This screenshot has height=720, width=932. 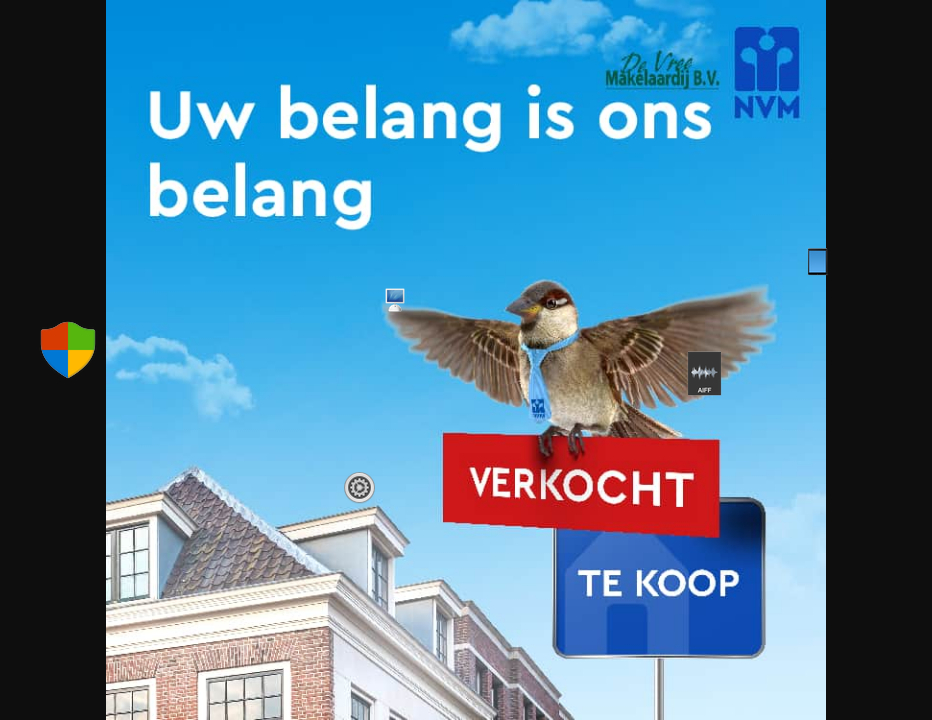 I want to click on indicates Windows Firewall protection is active, so click(x=68, y=350).